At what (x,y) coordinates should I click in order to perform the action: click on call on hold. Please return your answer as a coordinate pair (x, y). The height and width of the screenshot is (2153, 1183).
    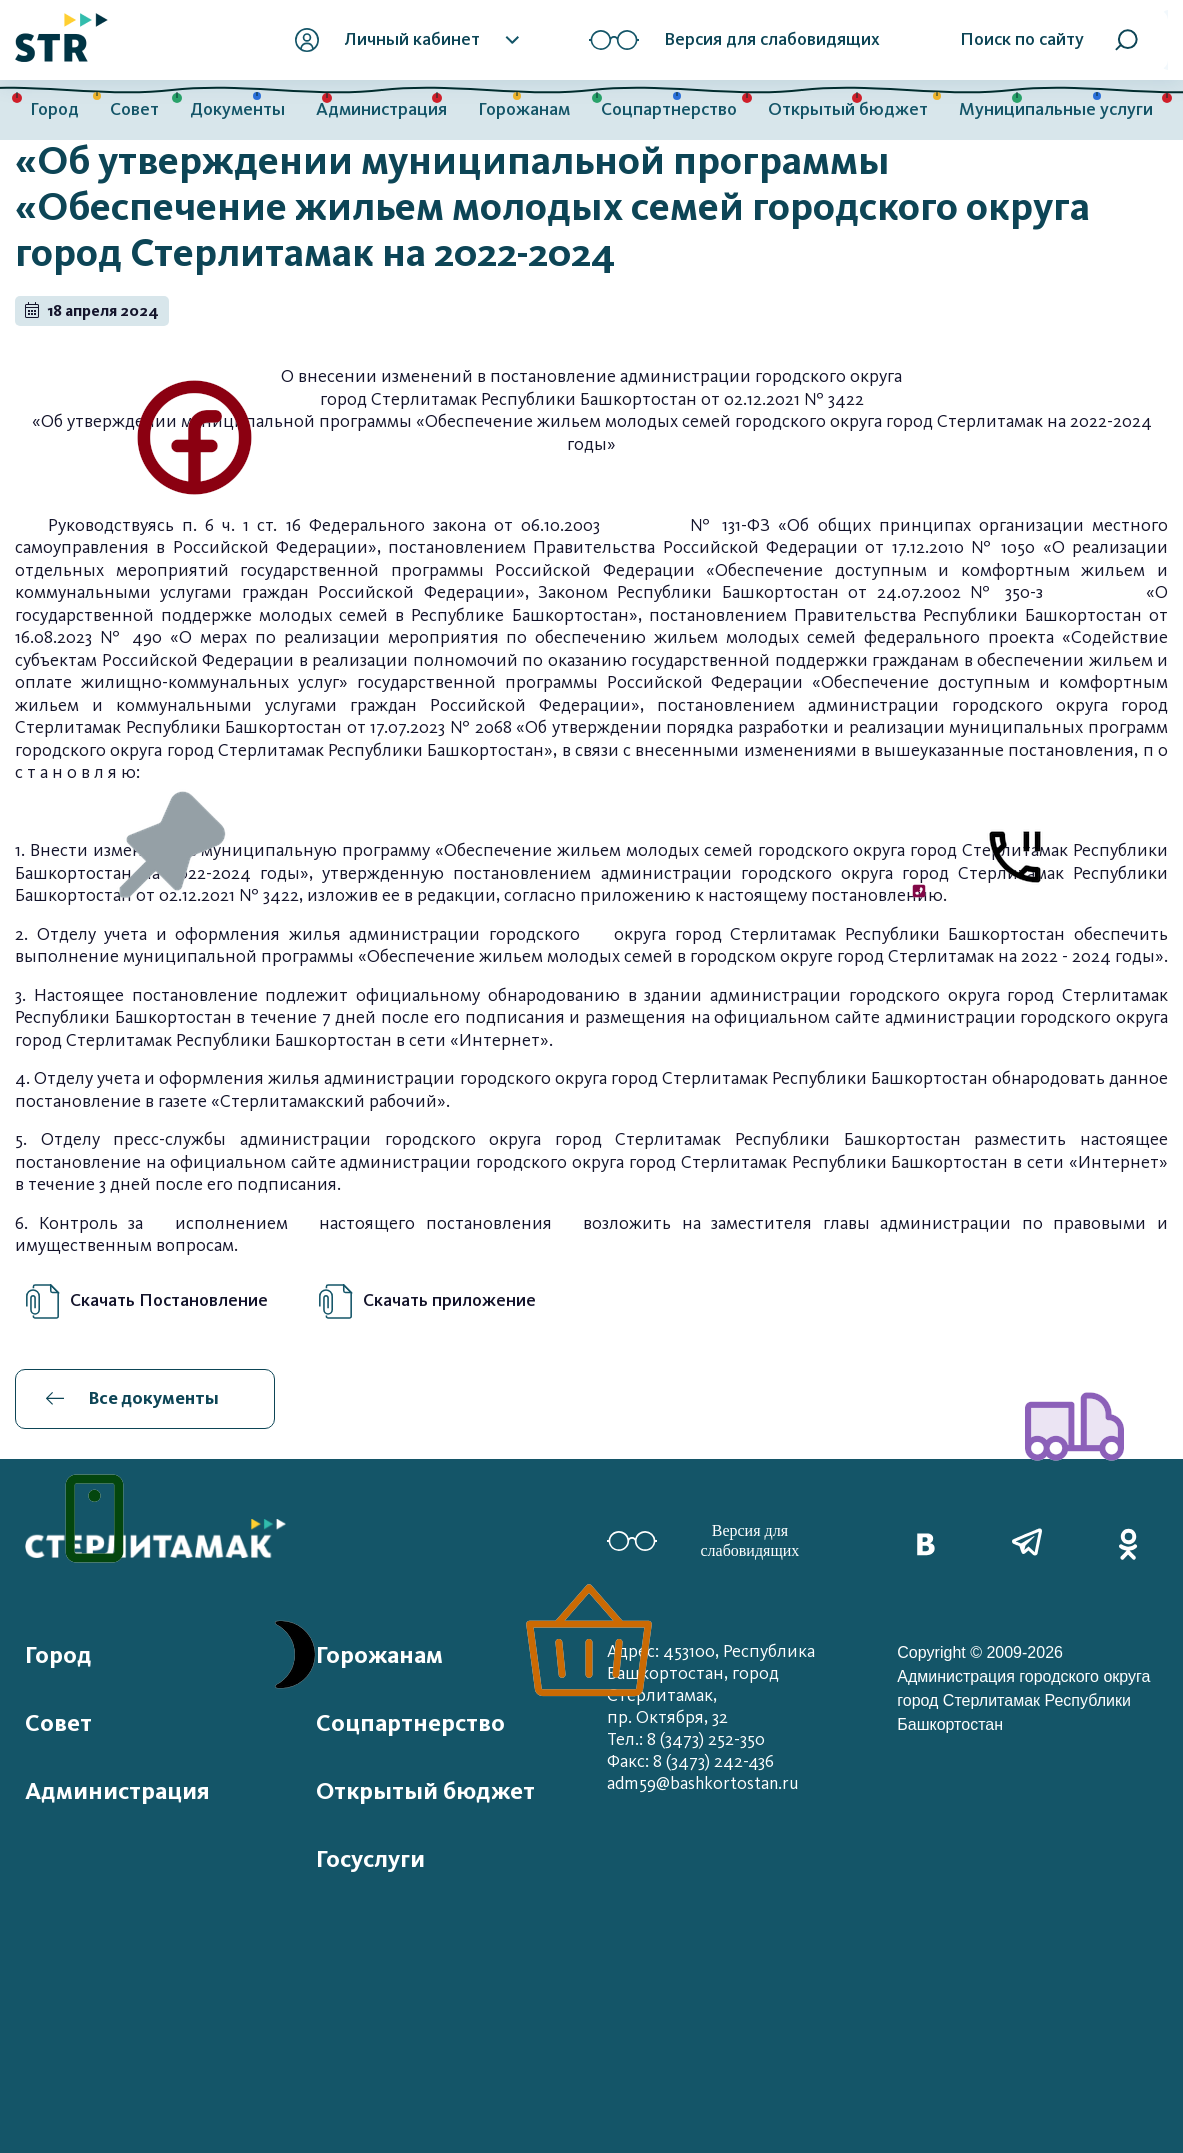
    Looking at the image, I should click on (1015, 857).